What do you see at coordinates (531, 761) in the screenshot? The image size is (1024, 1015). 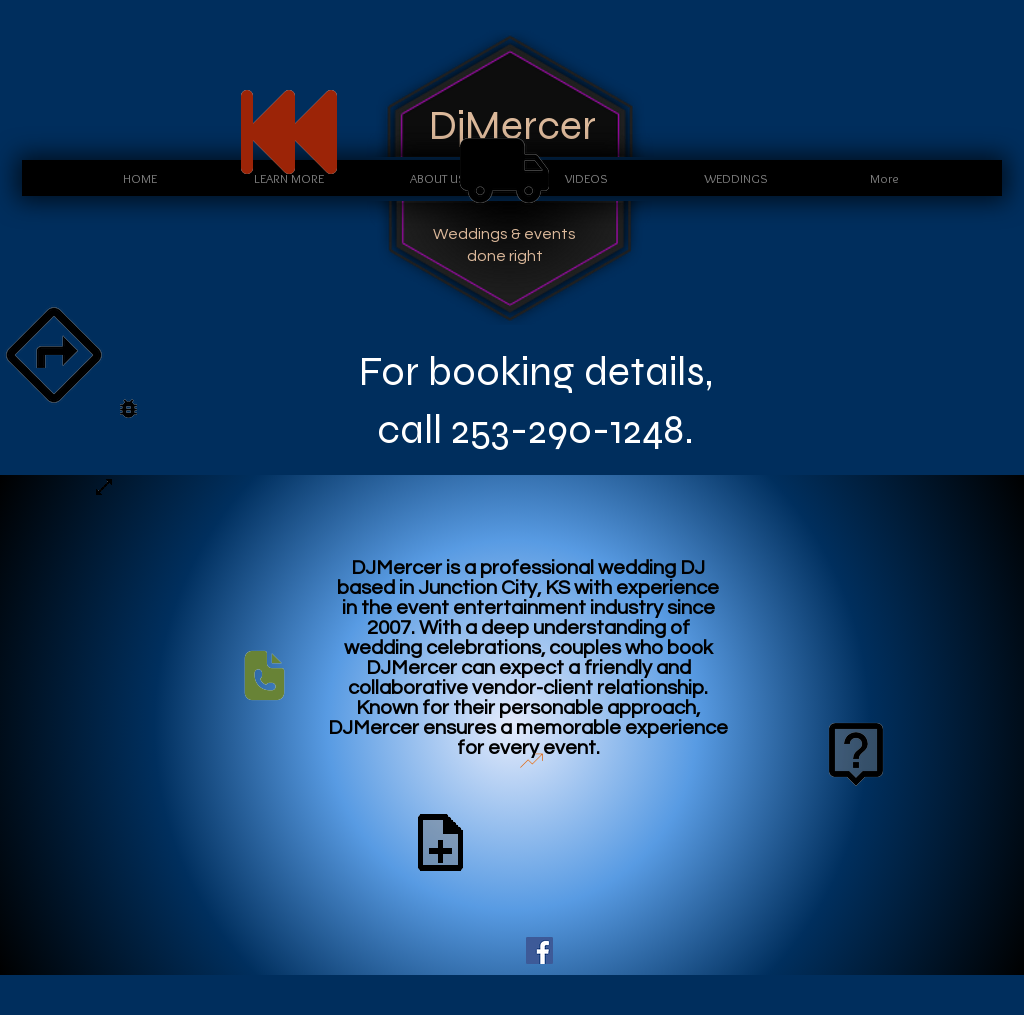 I see `view trending or popular content` at bounding box center [531, 761].